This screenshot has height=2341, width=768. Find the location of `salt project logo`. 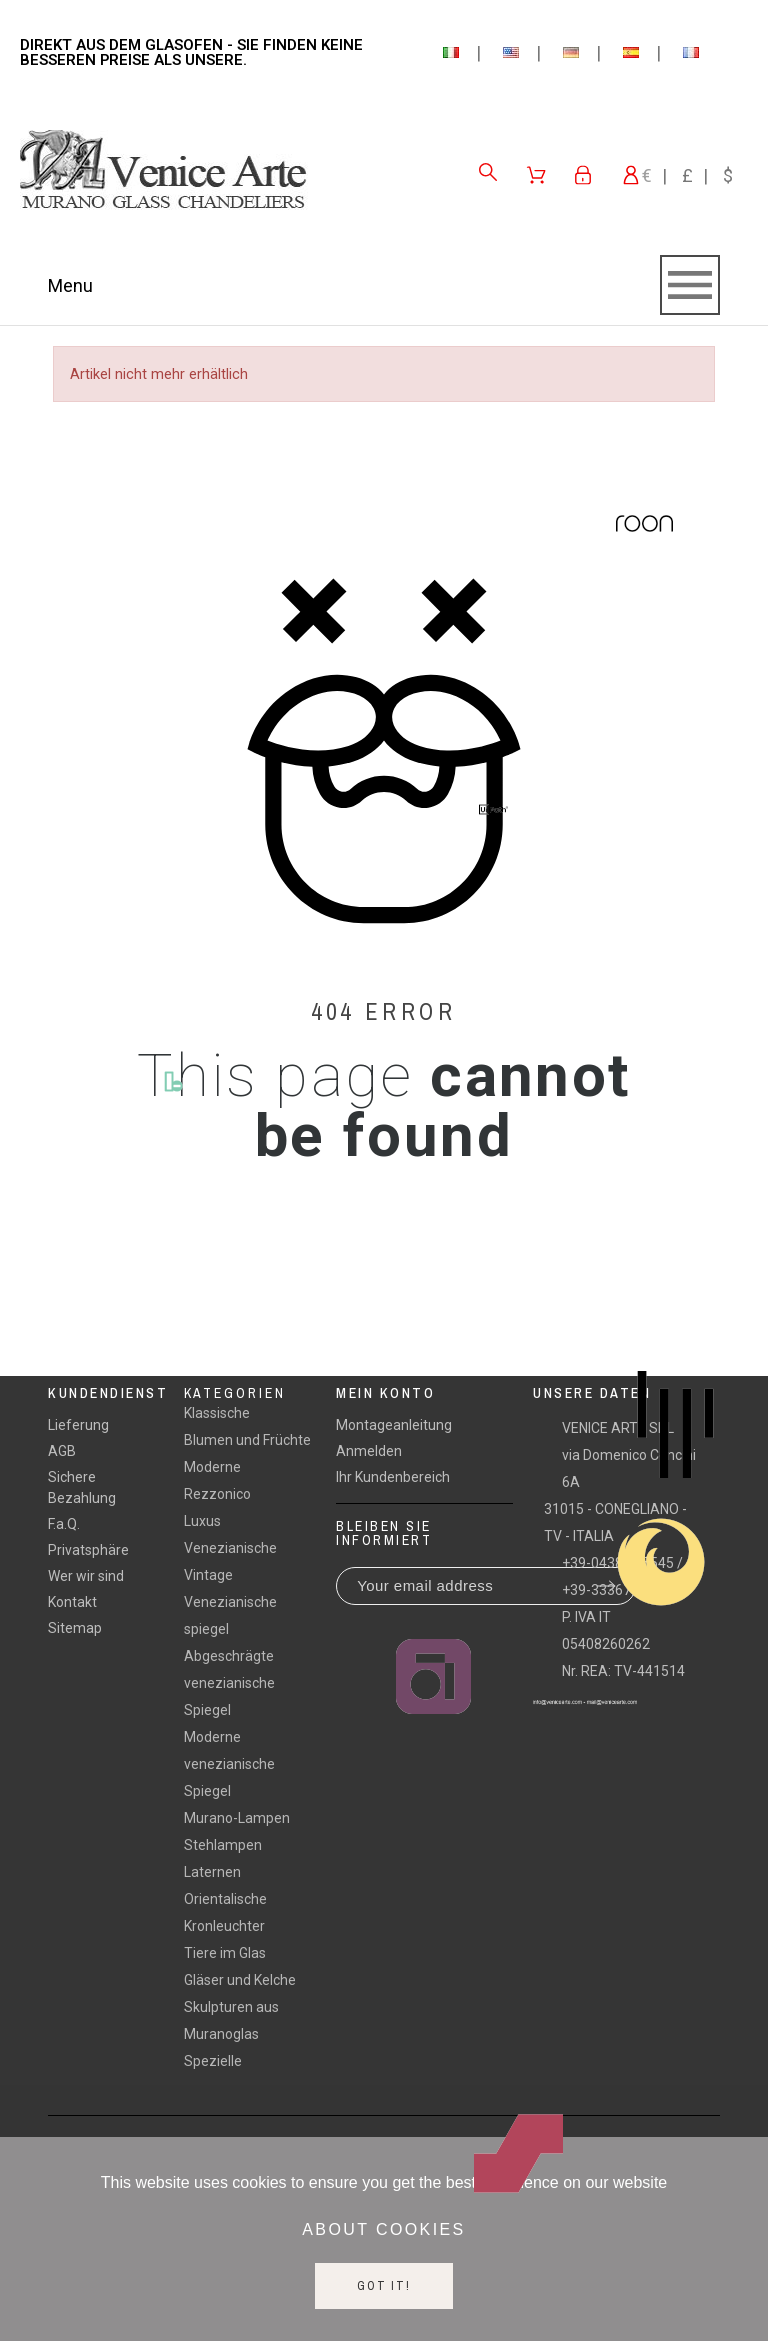

salt project logo is located at coordinates (518, 2153).